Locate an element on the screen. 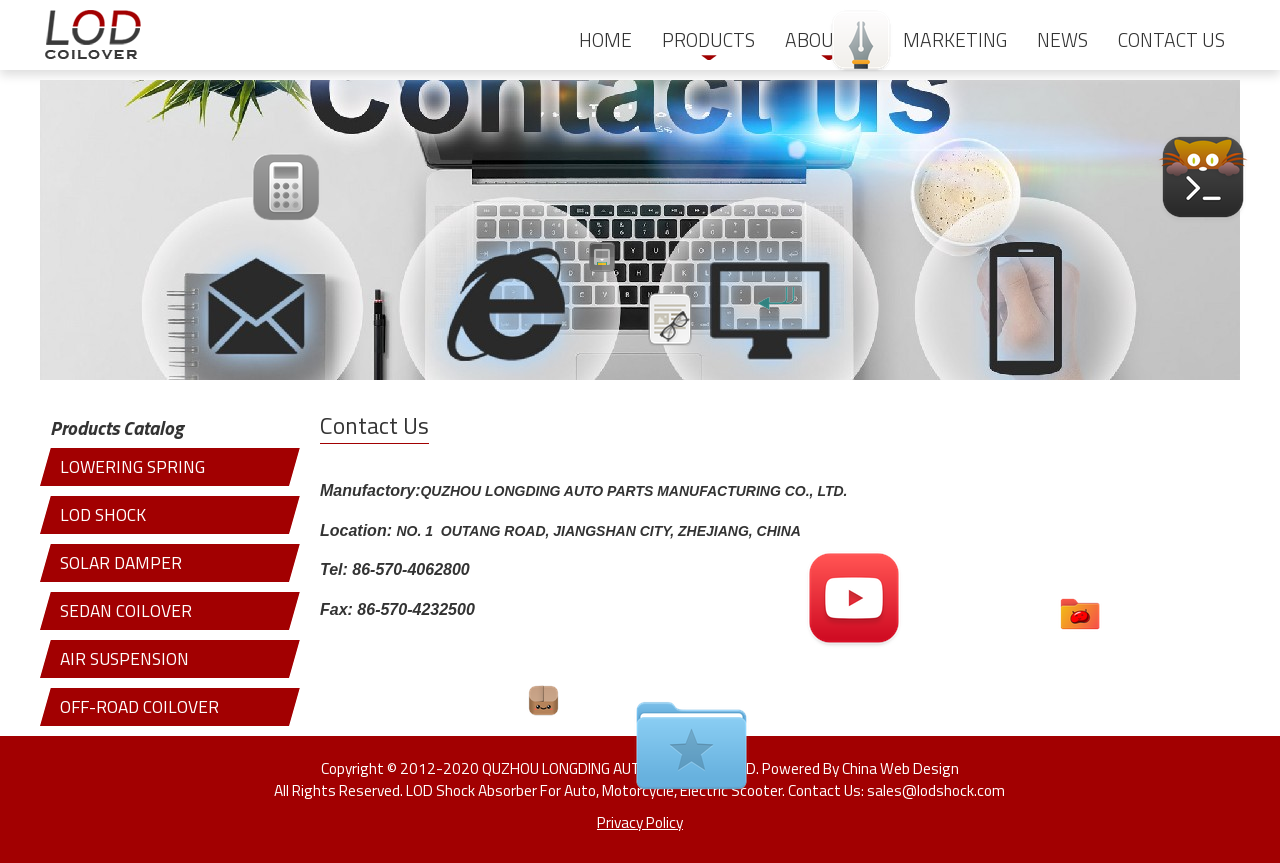 Image resolution: width=1280 pixels, height=863 pixels. open the documents app is located at coordinates (670, 319).